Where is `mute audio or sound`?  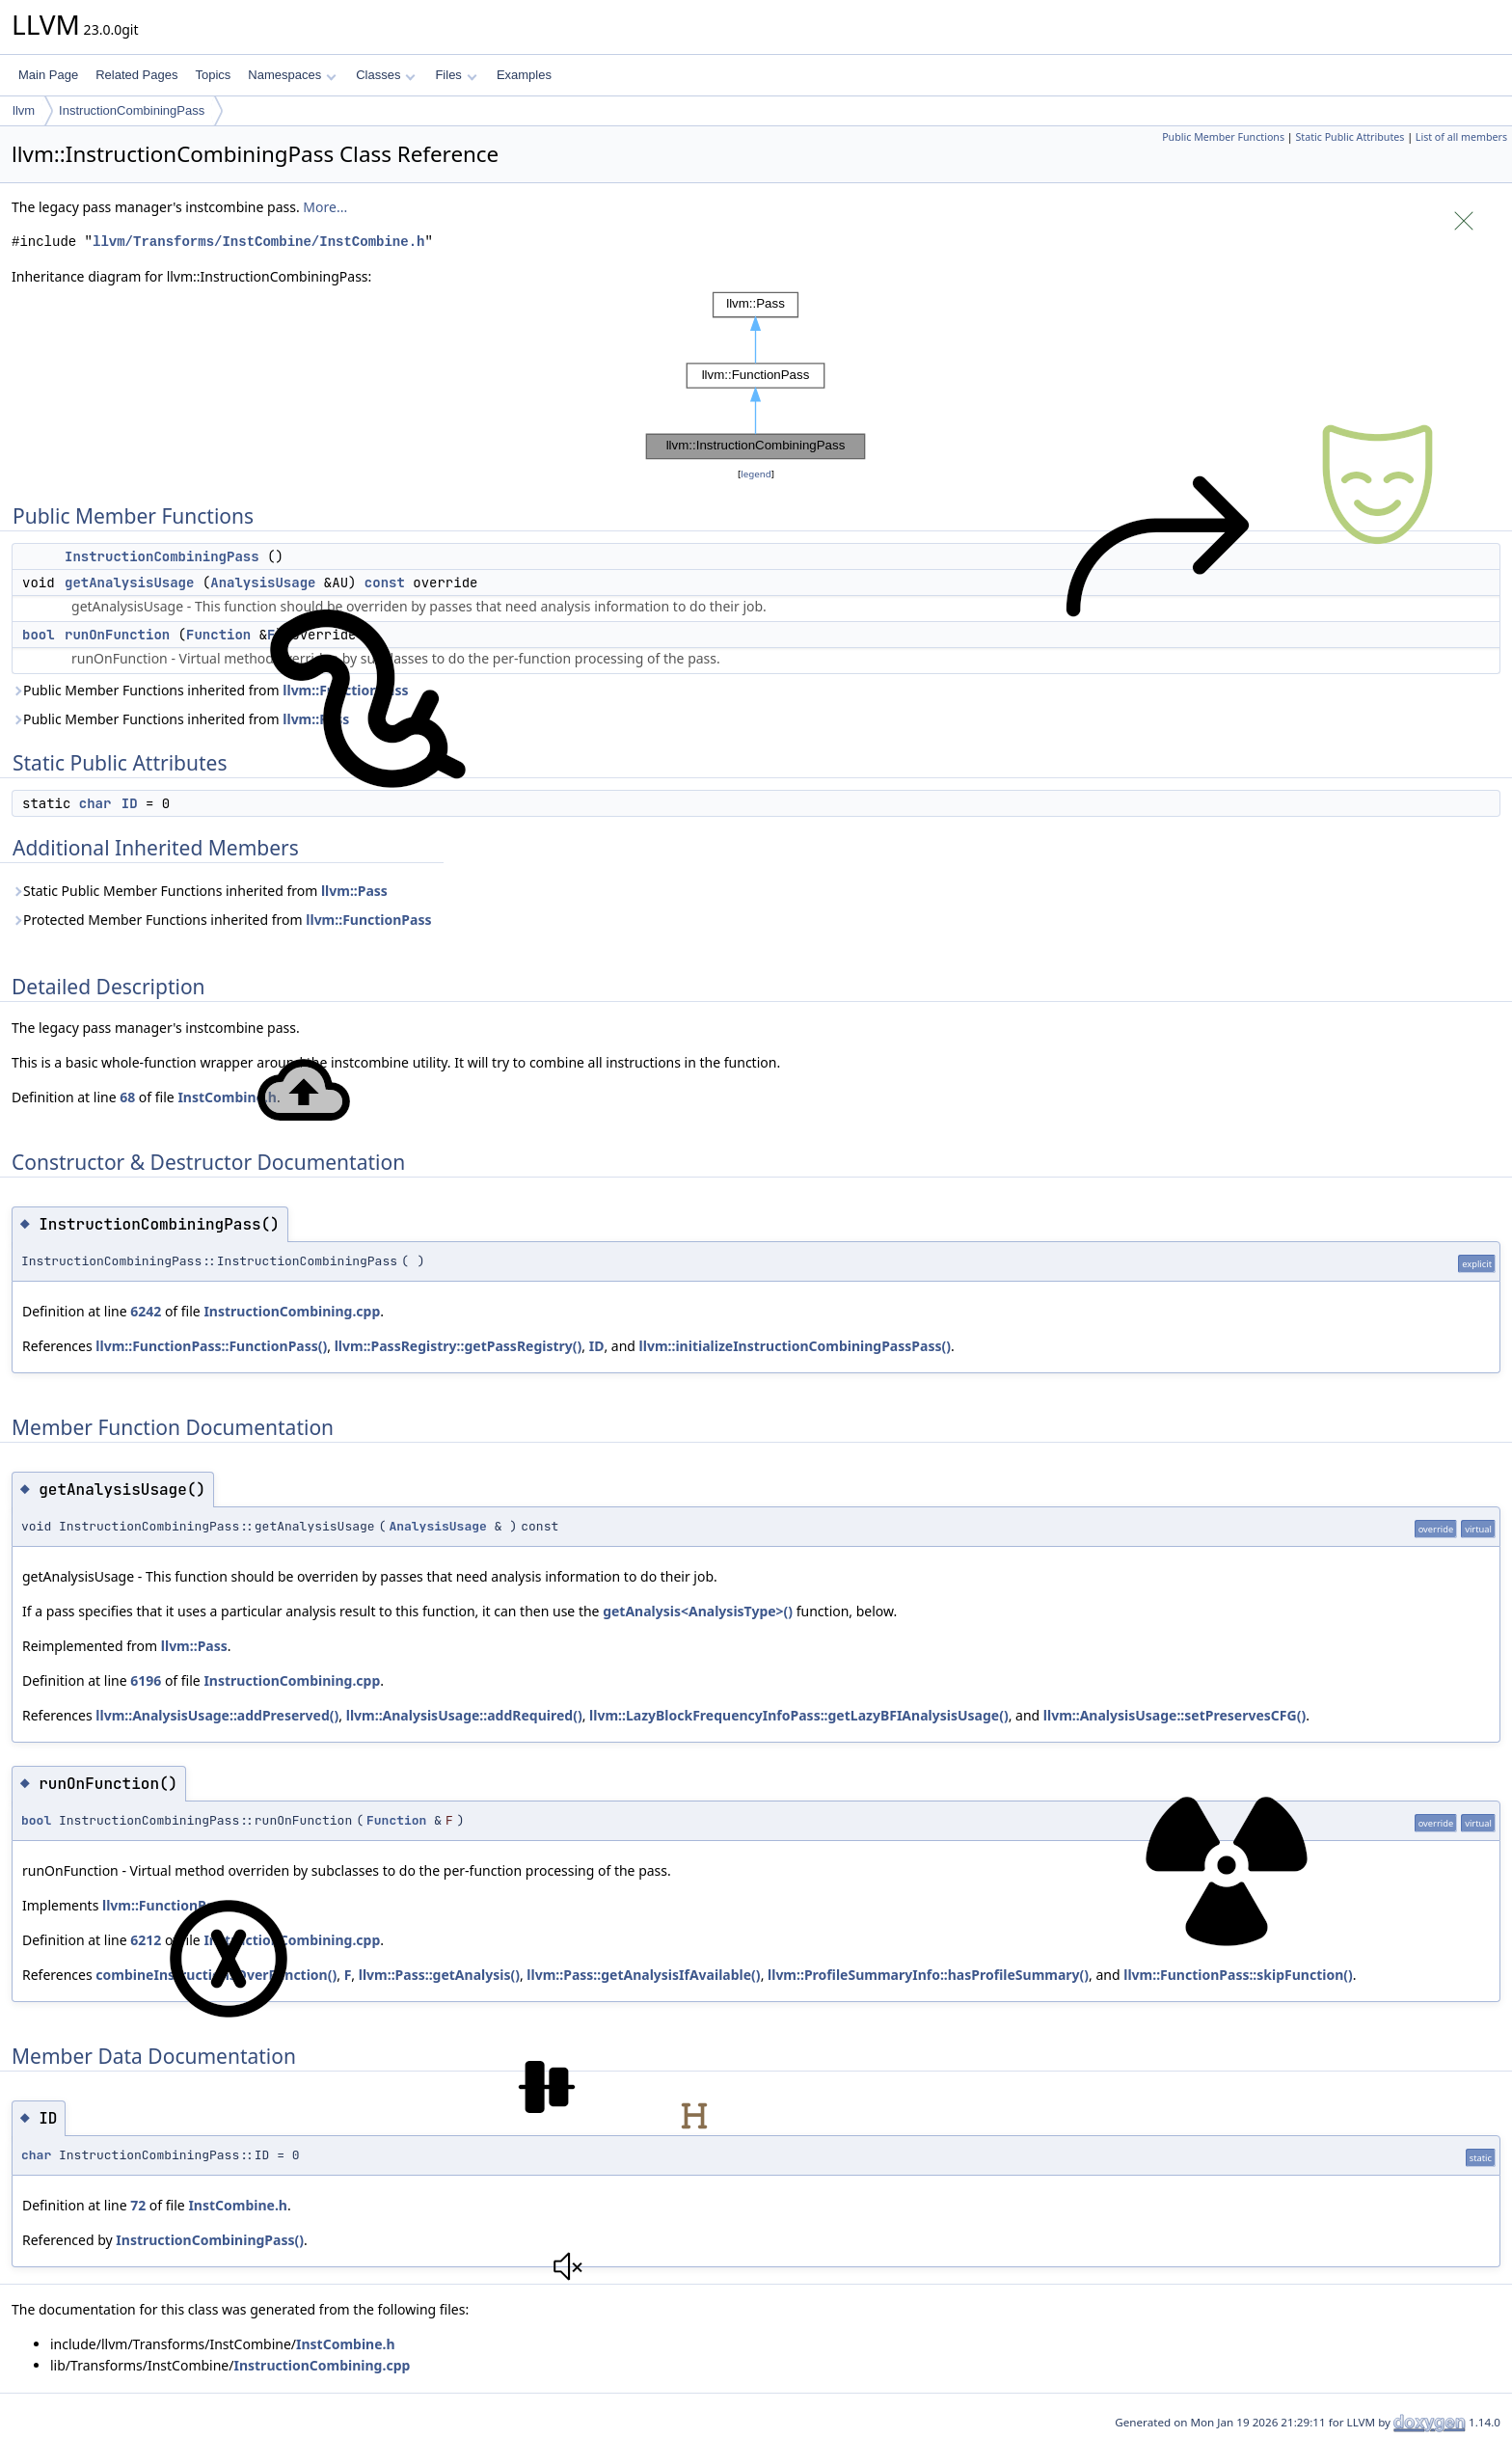
mute audio or sound is located at coordinates (568, 2266).